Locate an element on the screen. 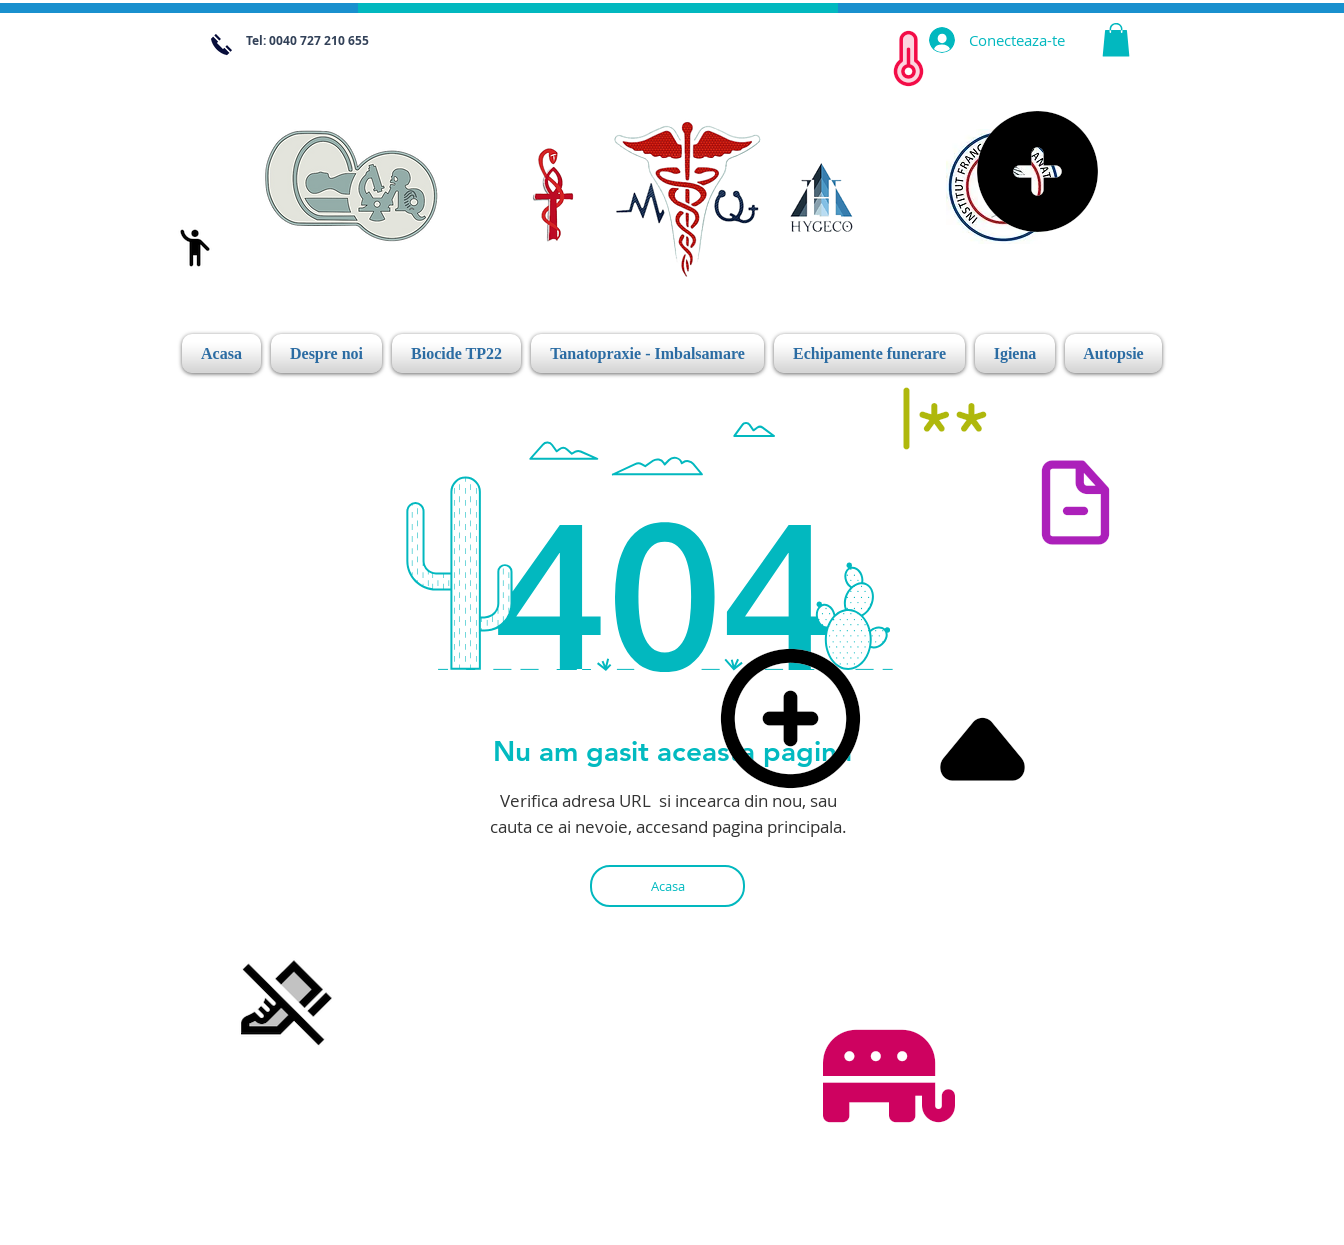  enter or view password field is located at coordinates (940, 418).